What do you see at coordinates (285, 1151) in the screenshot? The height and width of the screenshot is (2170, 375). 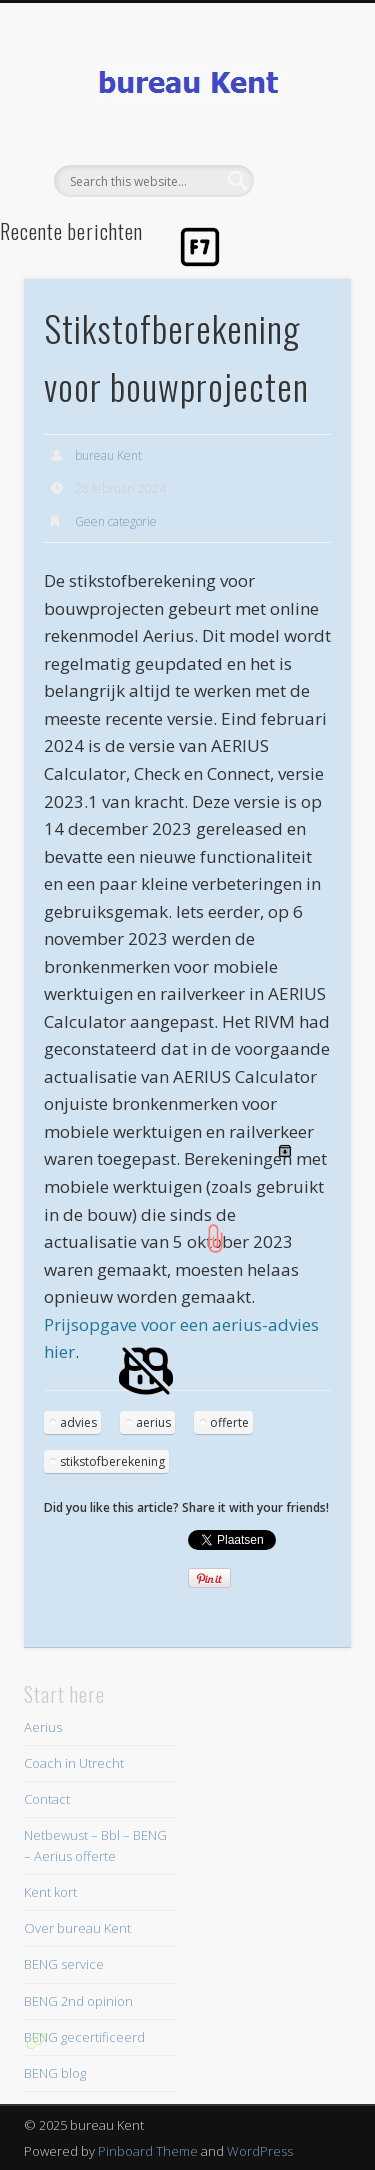 I see `archive selected items` at bounding box center [285, 1151].